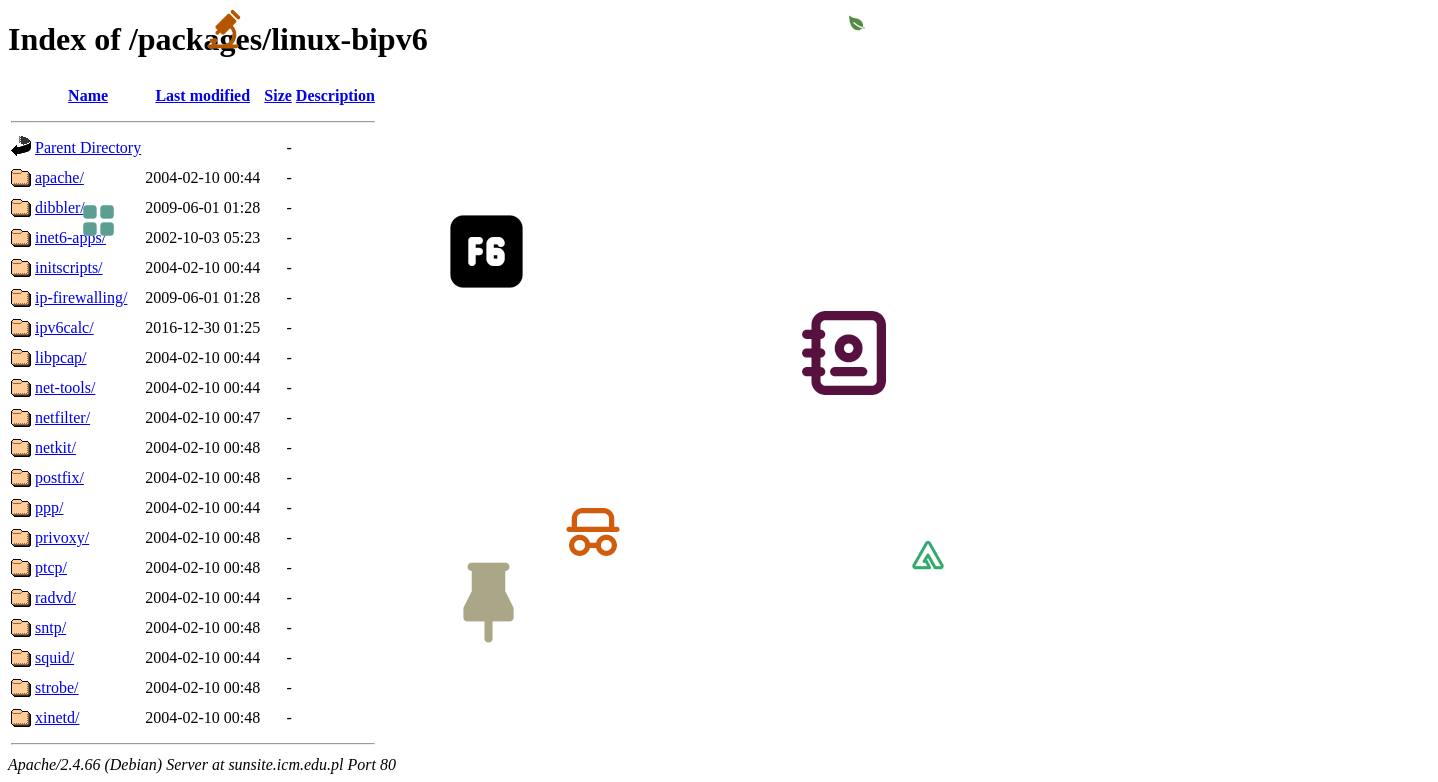 This screenshot has width=1438, height=782. Describe the element at coordinates (98, 220) in the screenshot. I see `switch to grid view` at that location.